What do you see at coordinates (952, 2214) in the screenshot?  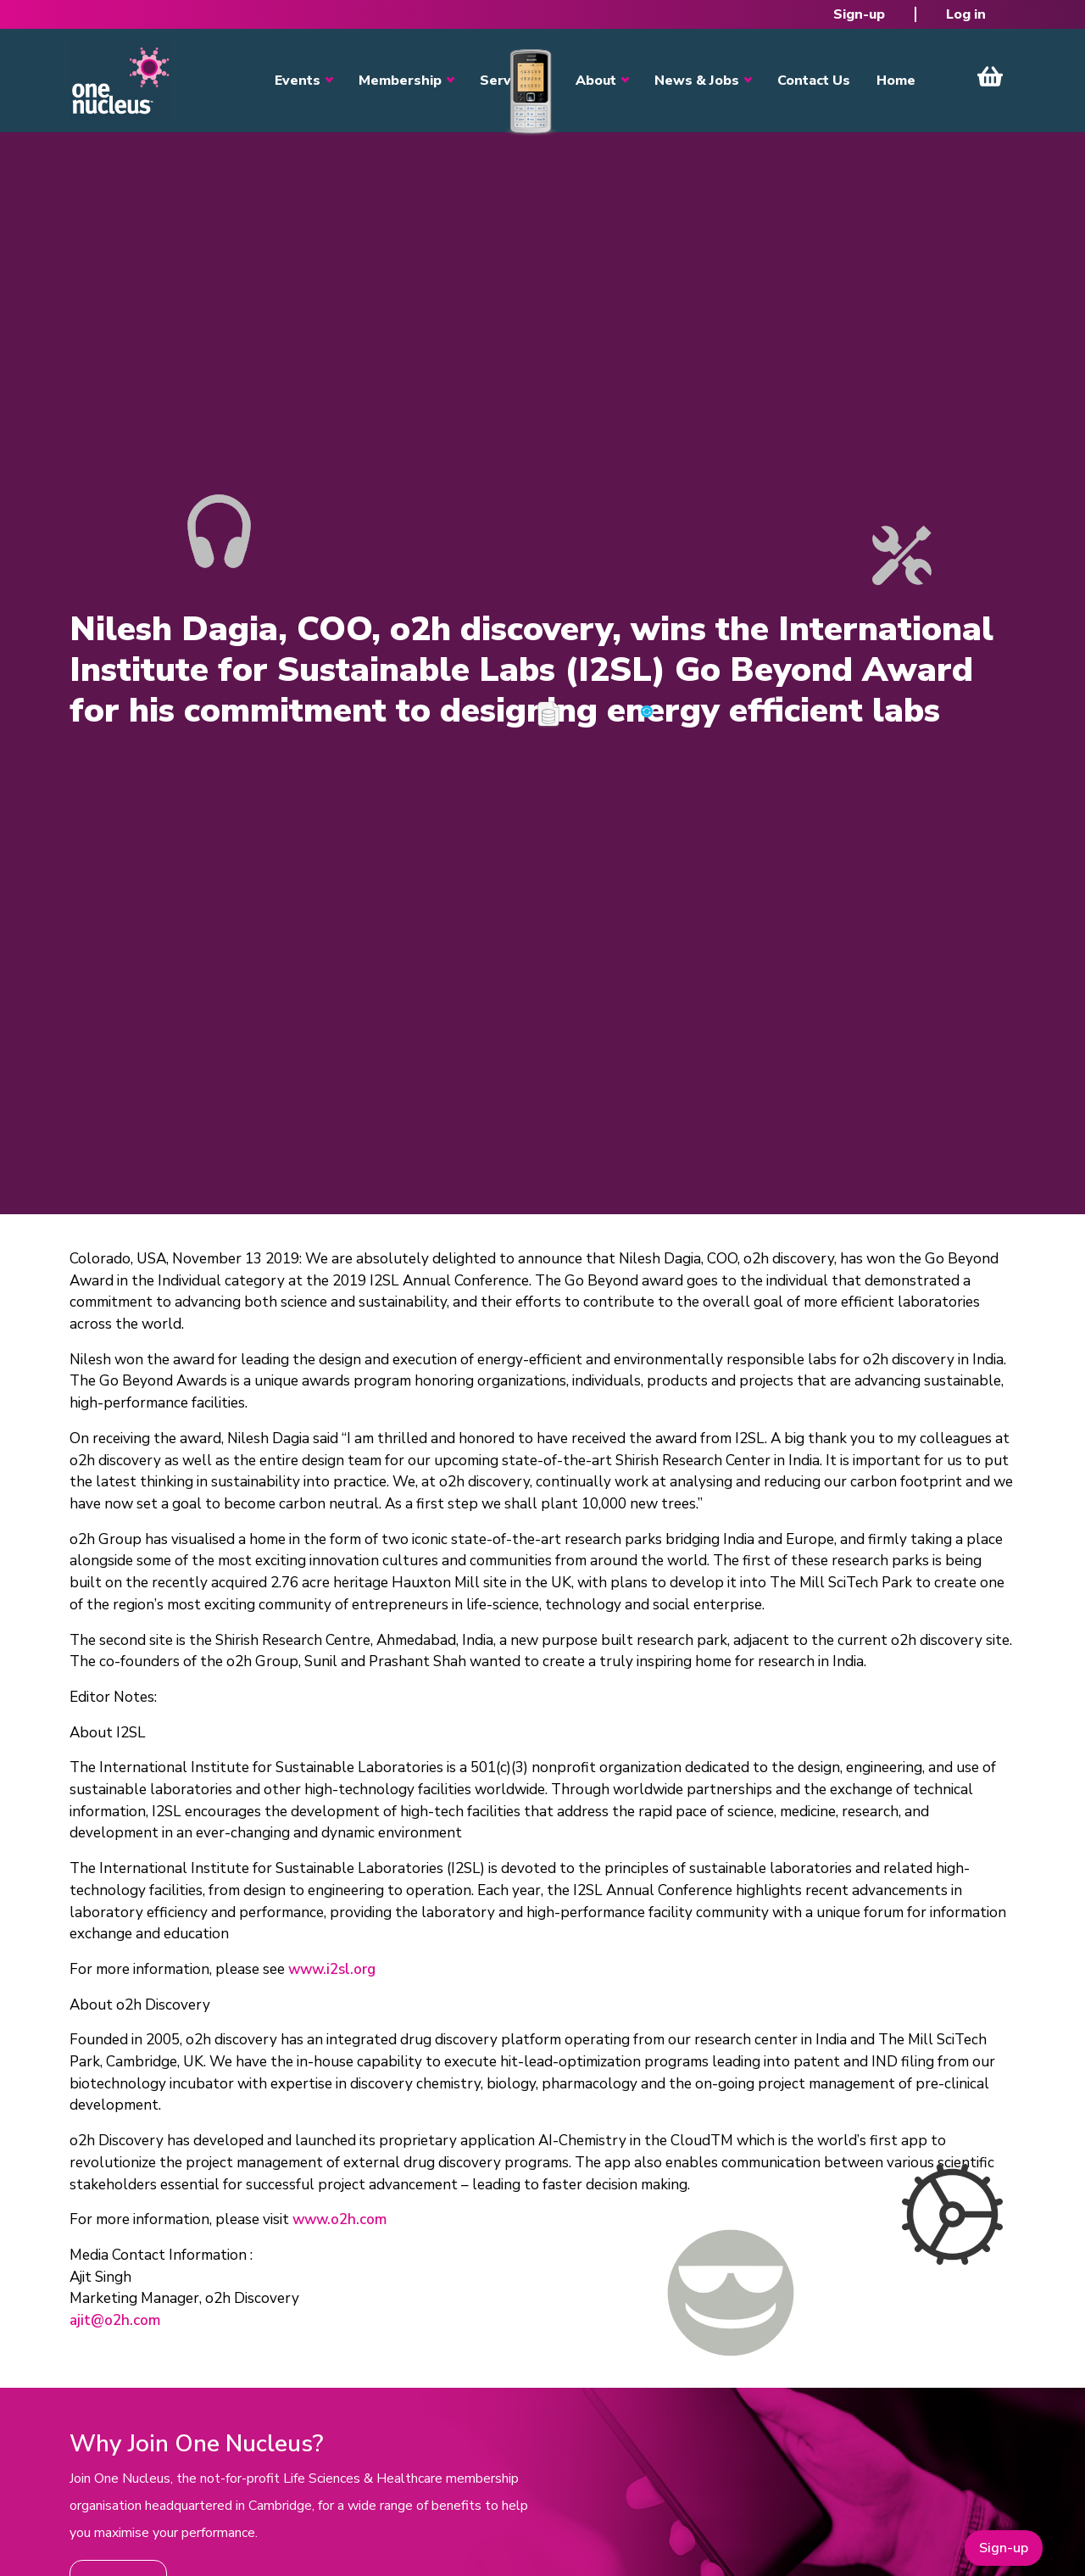 I see `access system settings and preferences` at bounding box center [952, 2214].